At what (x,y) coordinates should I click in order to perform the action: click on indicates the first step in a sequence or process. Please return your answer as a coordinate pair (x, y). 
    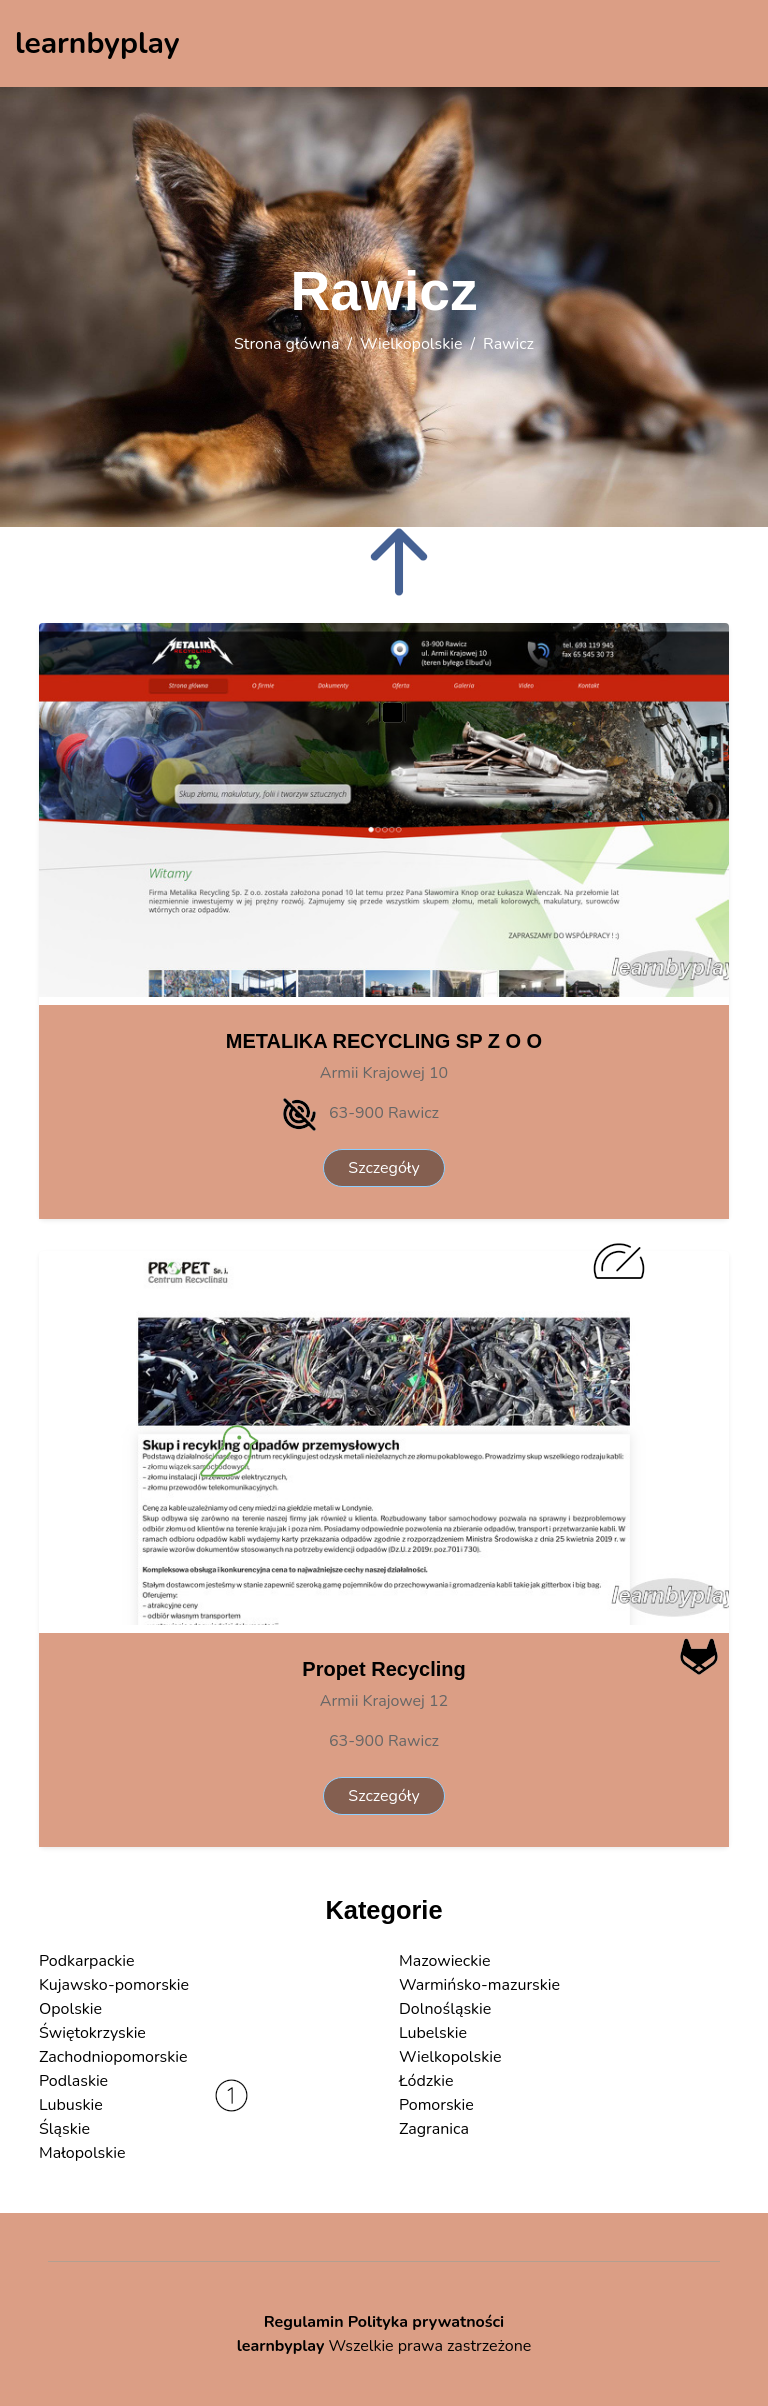
    Looking at the image, I should click on (231, 2095).